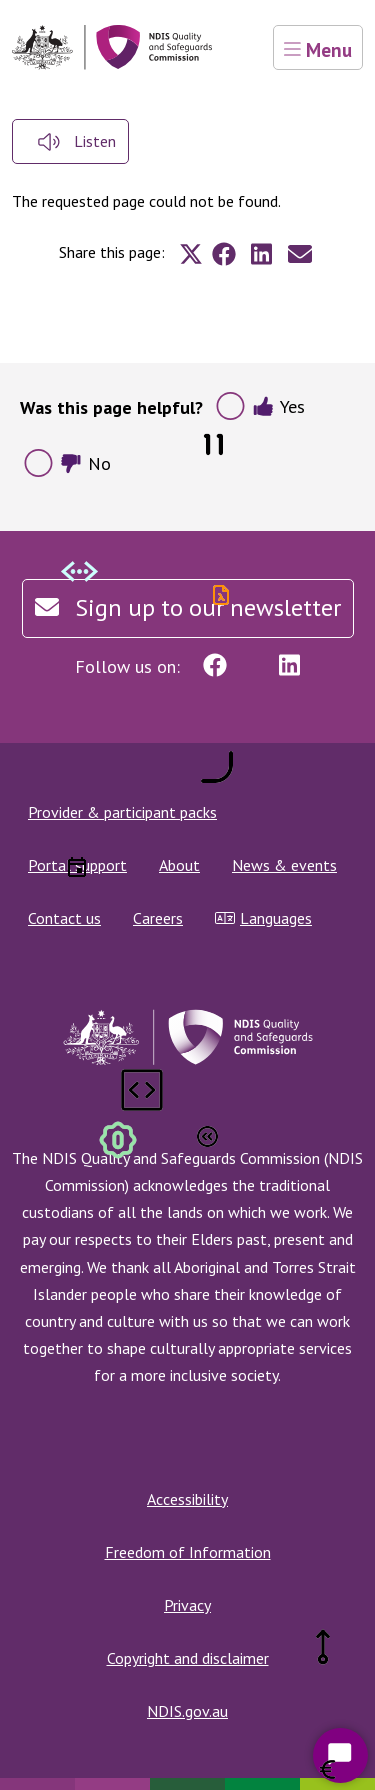 This screenshot has height=1790, width=375. Describe the element at coordinates (323, 1647) in the screenshot. I see `scroll to top of page` at that location.